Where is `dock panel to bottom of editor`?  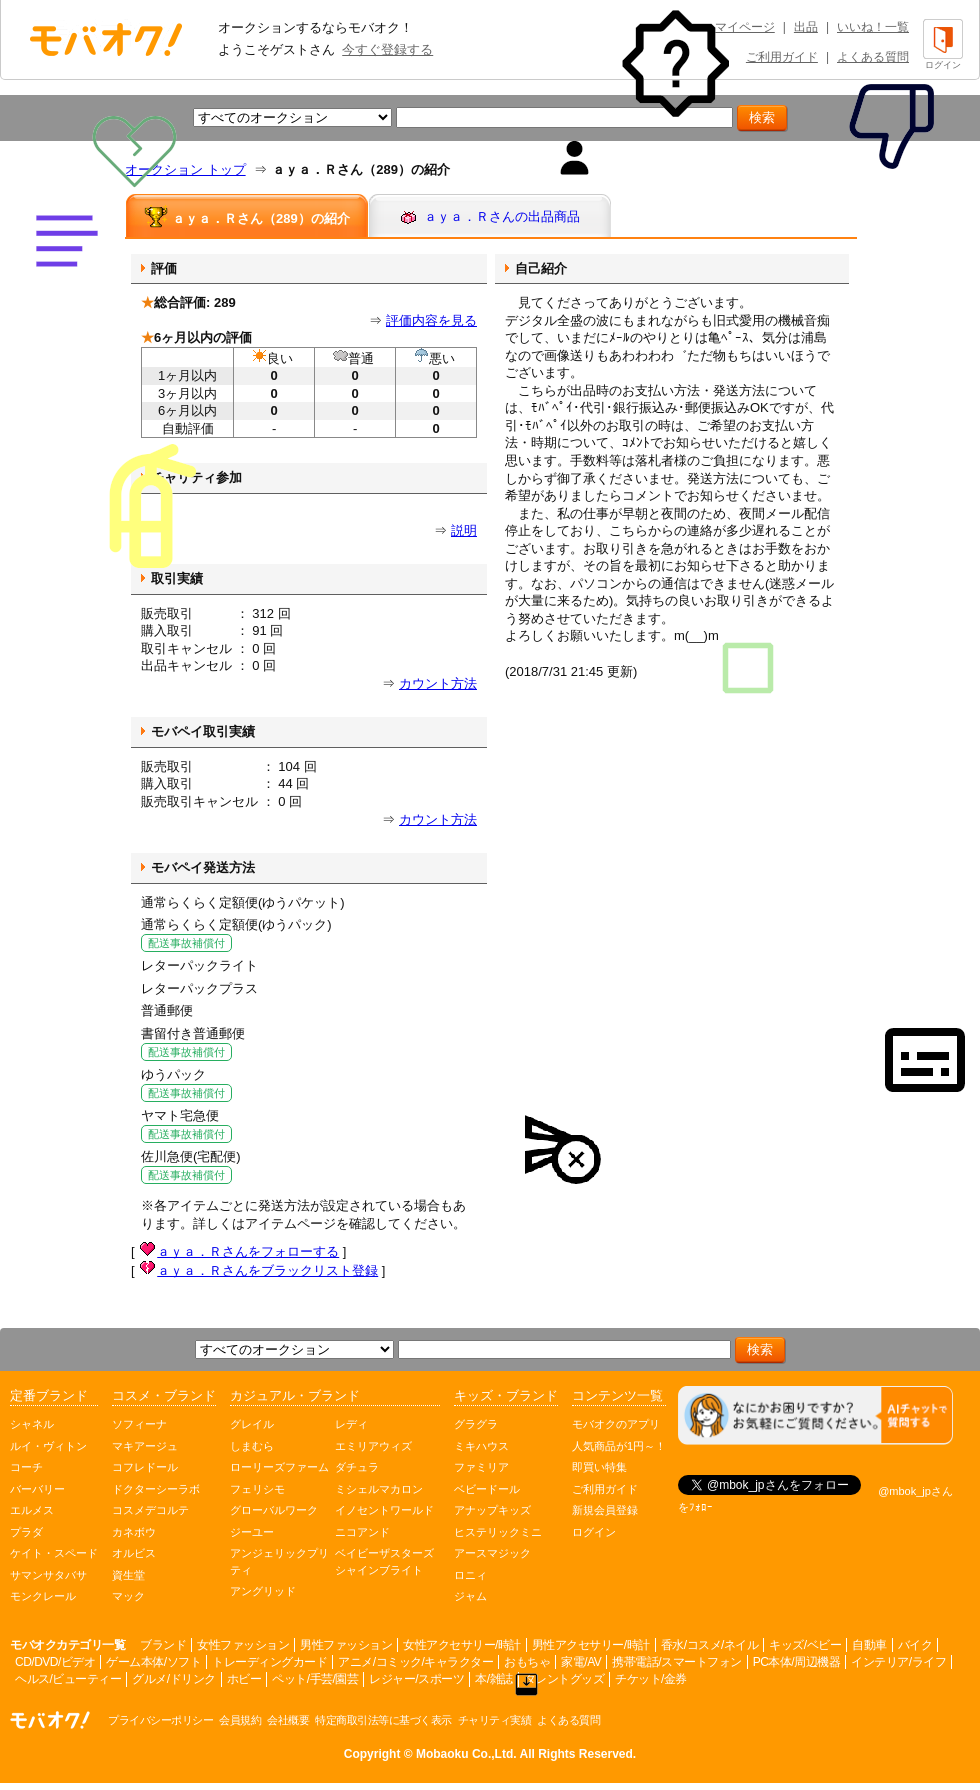
dock panel to bottom of editor is located at coordinates (526, 1684).